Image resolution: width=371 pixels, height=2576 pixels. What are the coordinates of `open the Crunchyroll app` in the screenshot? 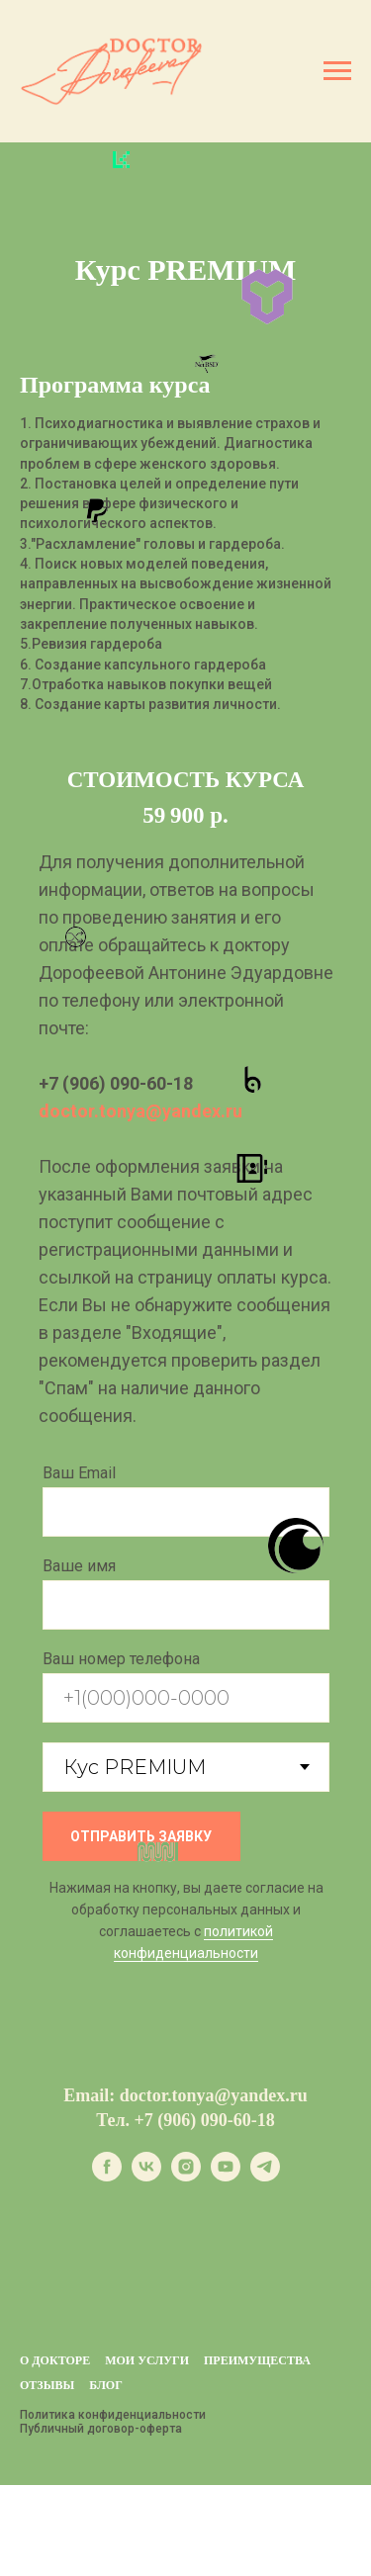 It's located at (296, 1546).